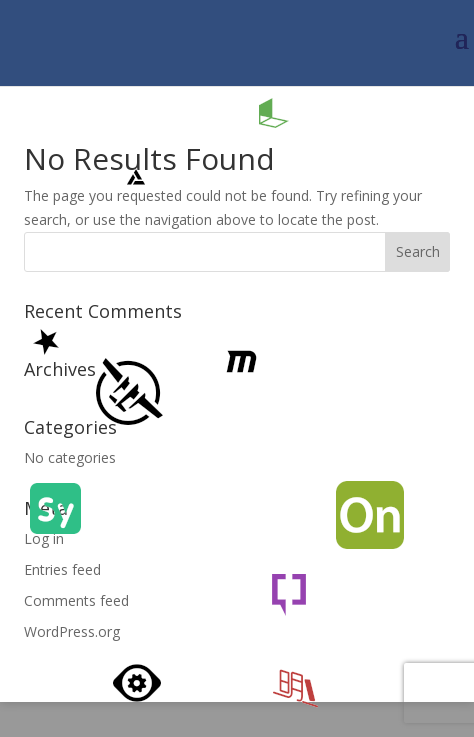 This screenshot has height=737, width=474. Describe the element at coordinates (274, 113) in the screenshot. I see `visit nexon's website or services` at that location.